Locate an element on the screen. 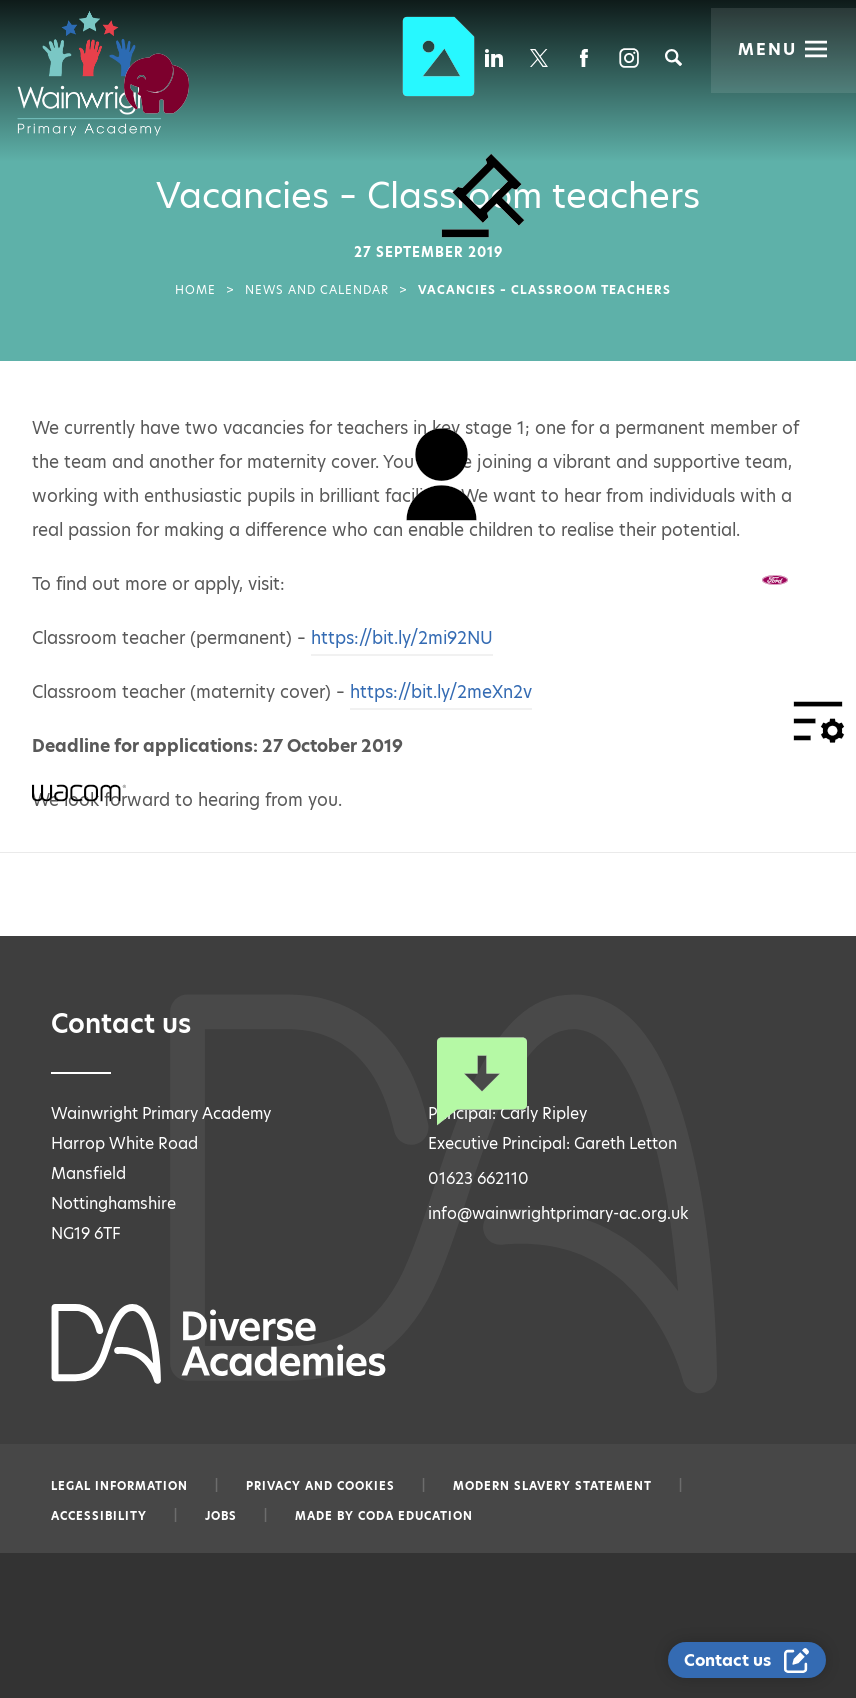  place a bid on an item is located at coordinates (481, 198).